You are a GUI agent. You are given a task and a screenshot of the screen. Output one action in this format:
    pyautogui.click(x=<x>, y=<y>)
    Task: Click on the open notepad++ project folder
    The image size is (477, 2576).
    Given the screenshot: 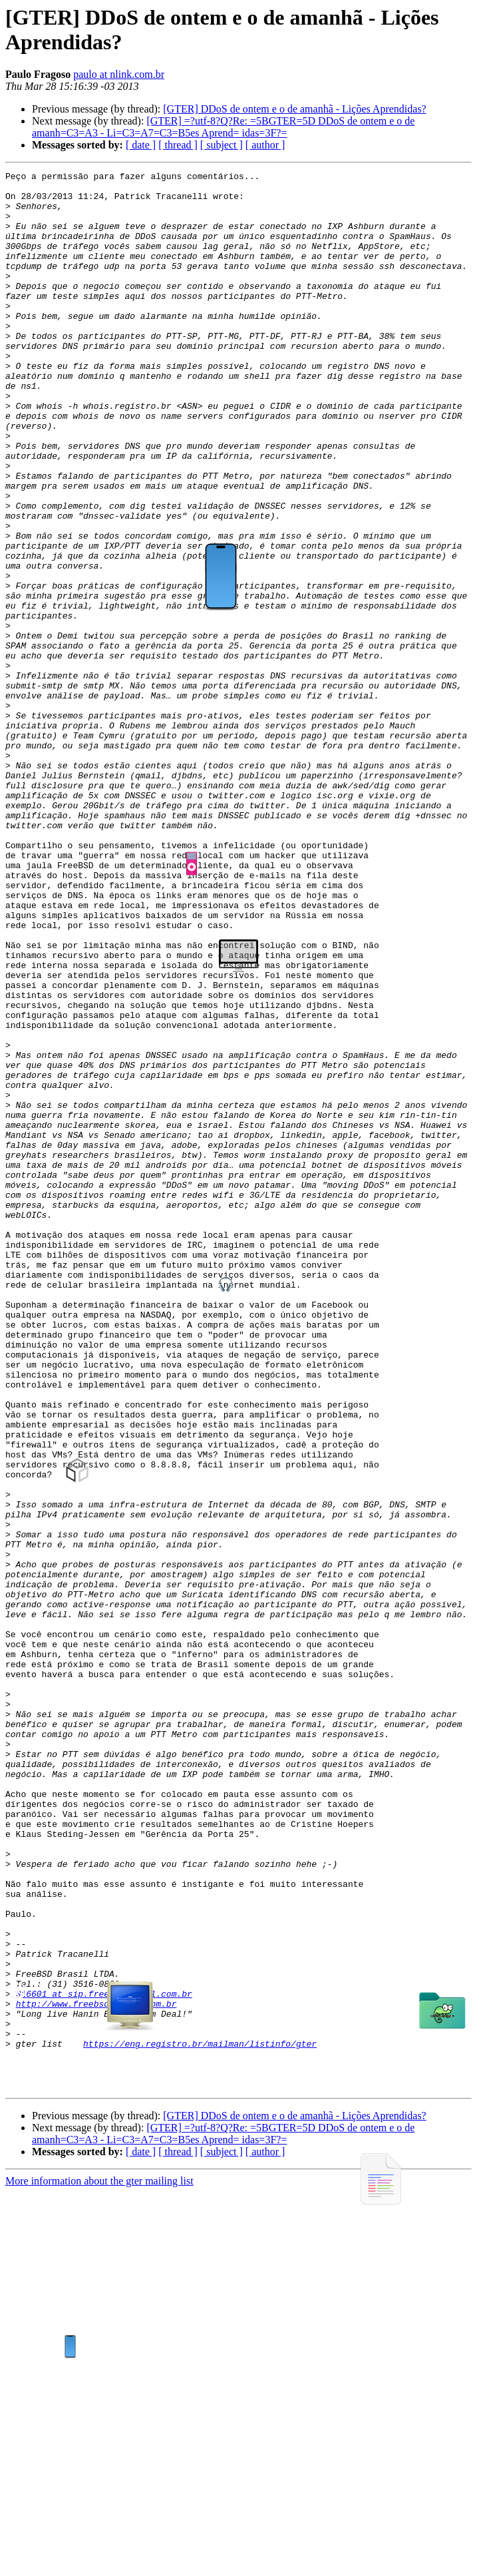 What is the action you would take?
    pyautogui.click(x=442, y=2011)
    